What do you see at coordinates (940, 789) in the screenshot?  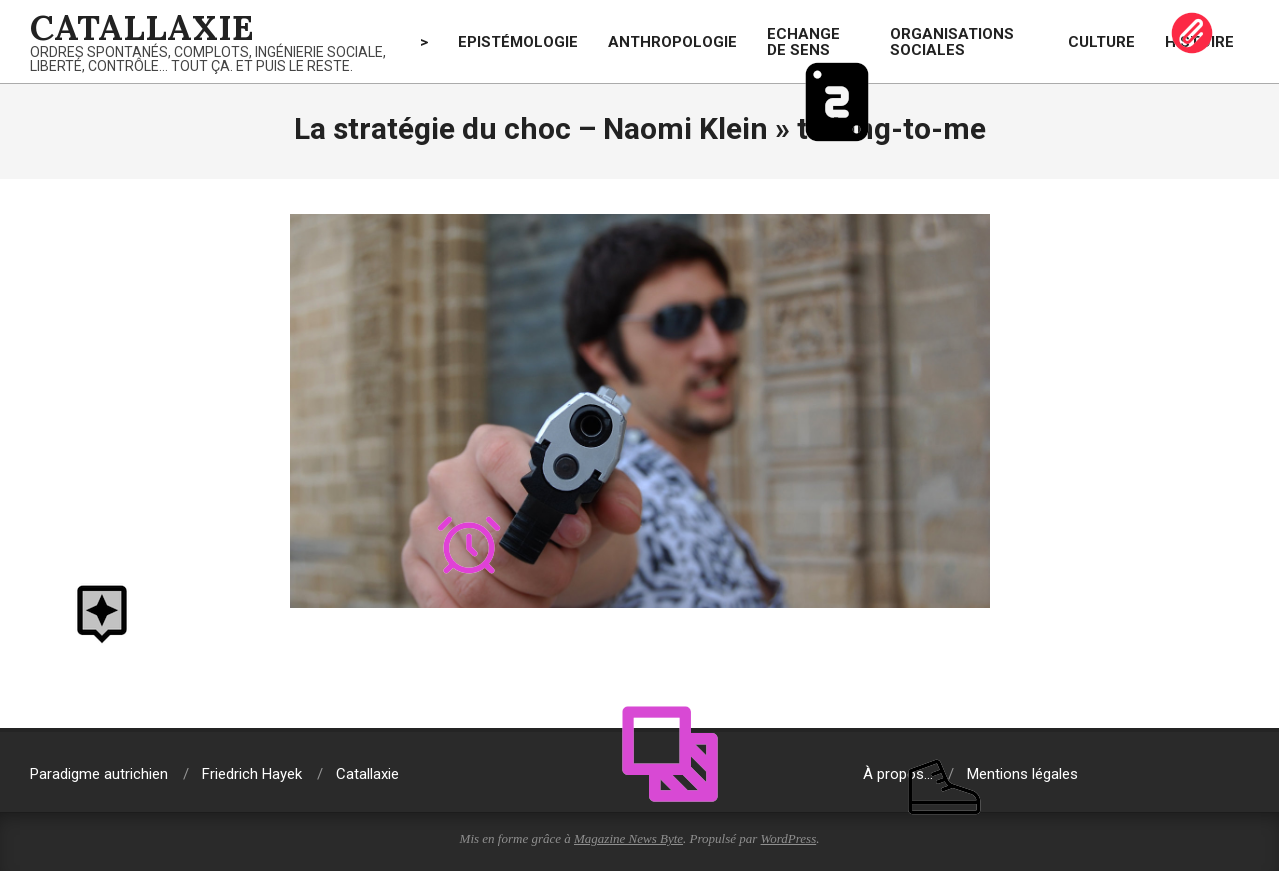 I see `browse footwear or shoe products` at bounding box center [940, 789].